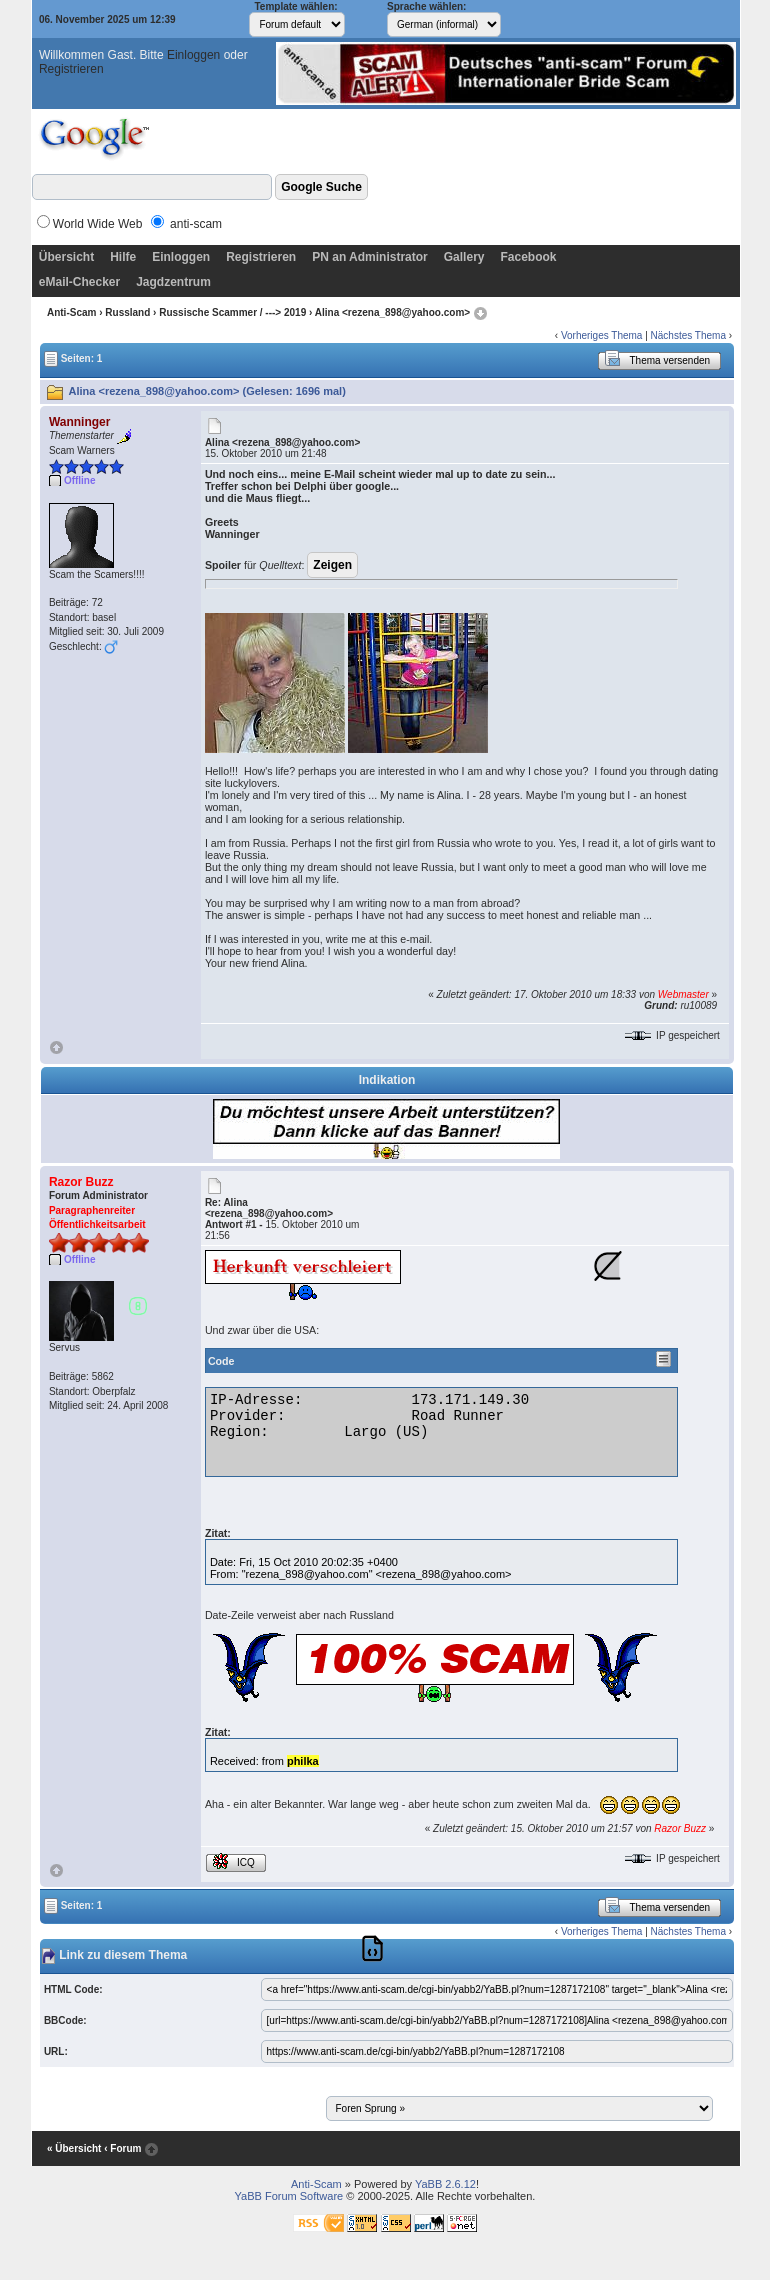 Image resolution: width=770 pixels, height=2280 pixels. What do you see at coordinates (372, 1948) in the screenshot?
I see `view source code file` at bounding box center [372, 1948].